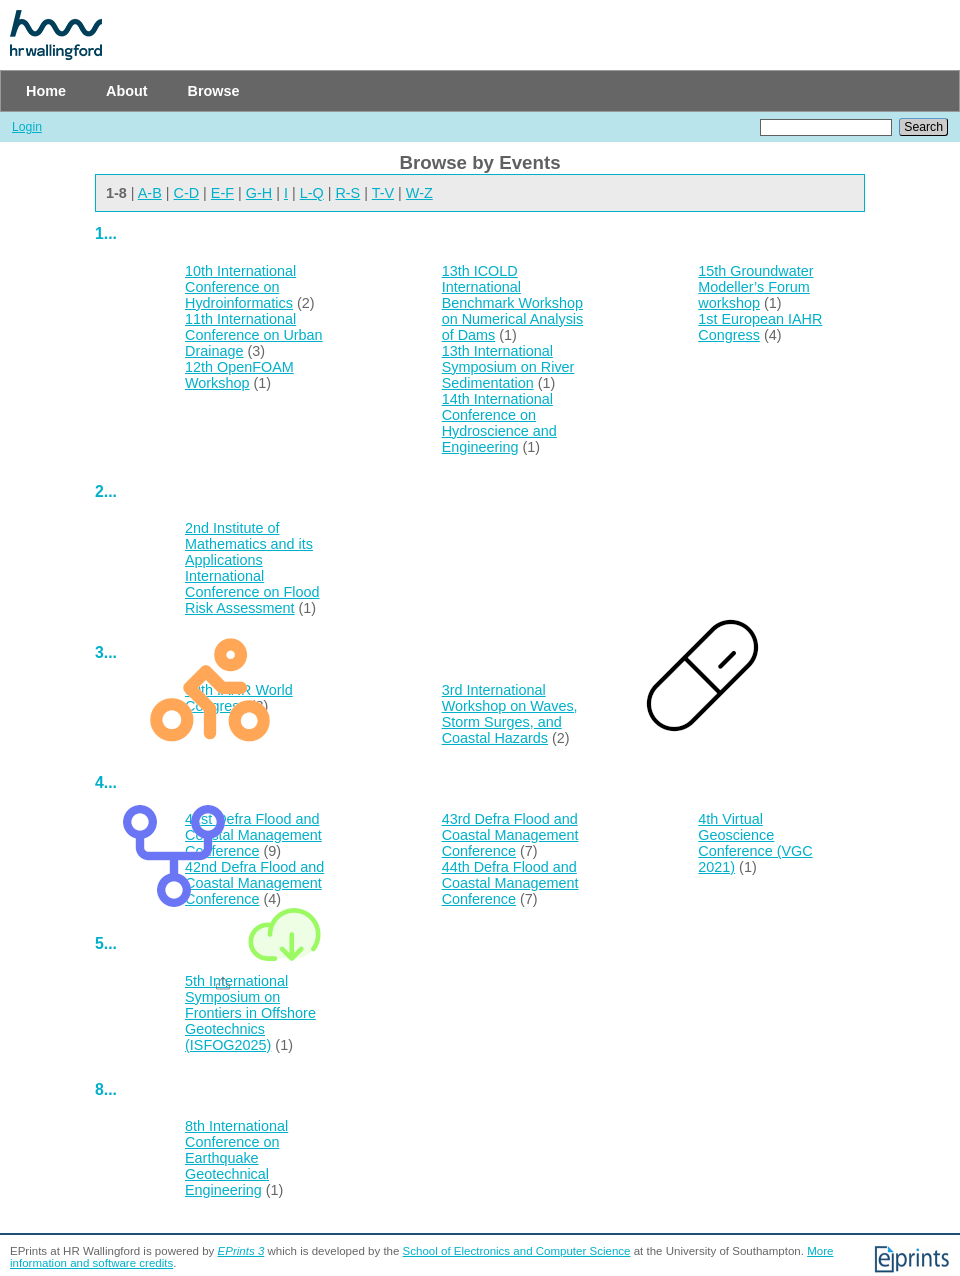  I want to click on upload a file or document, so click(223, 984).